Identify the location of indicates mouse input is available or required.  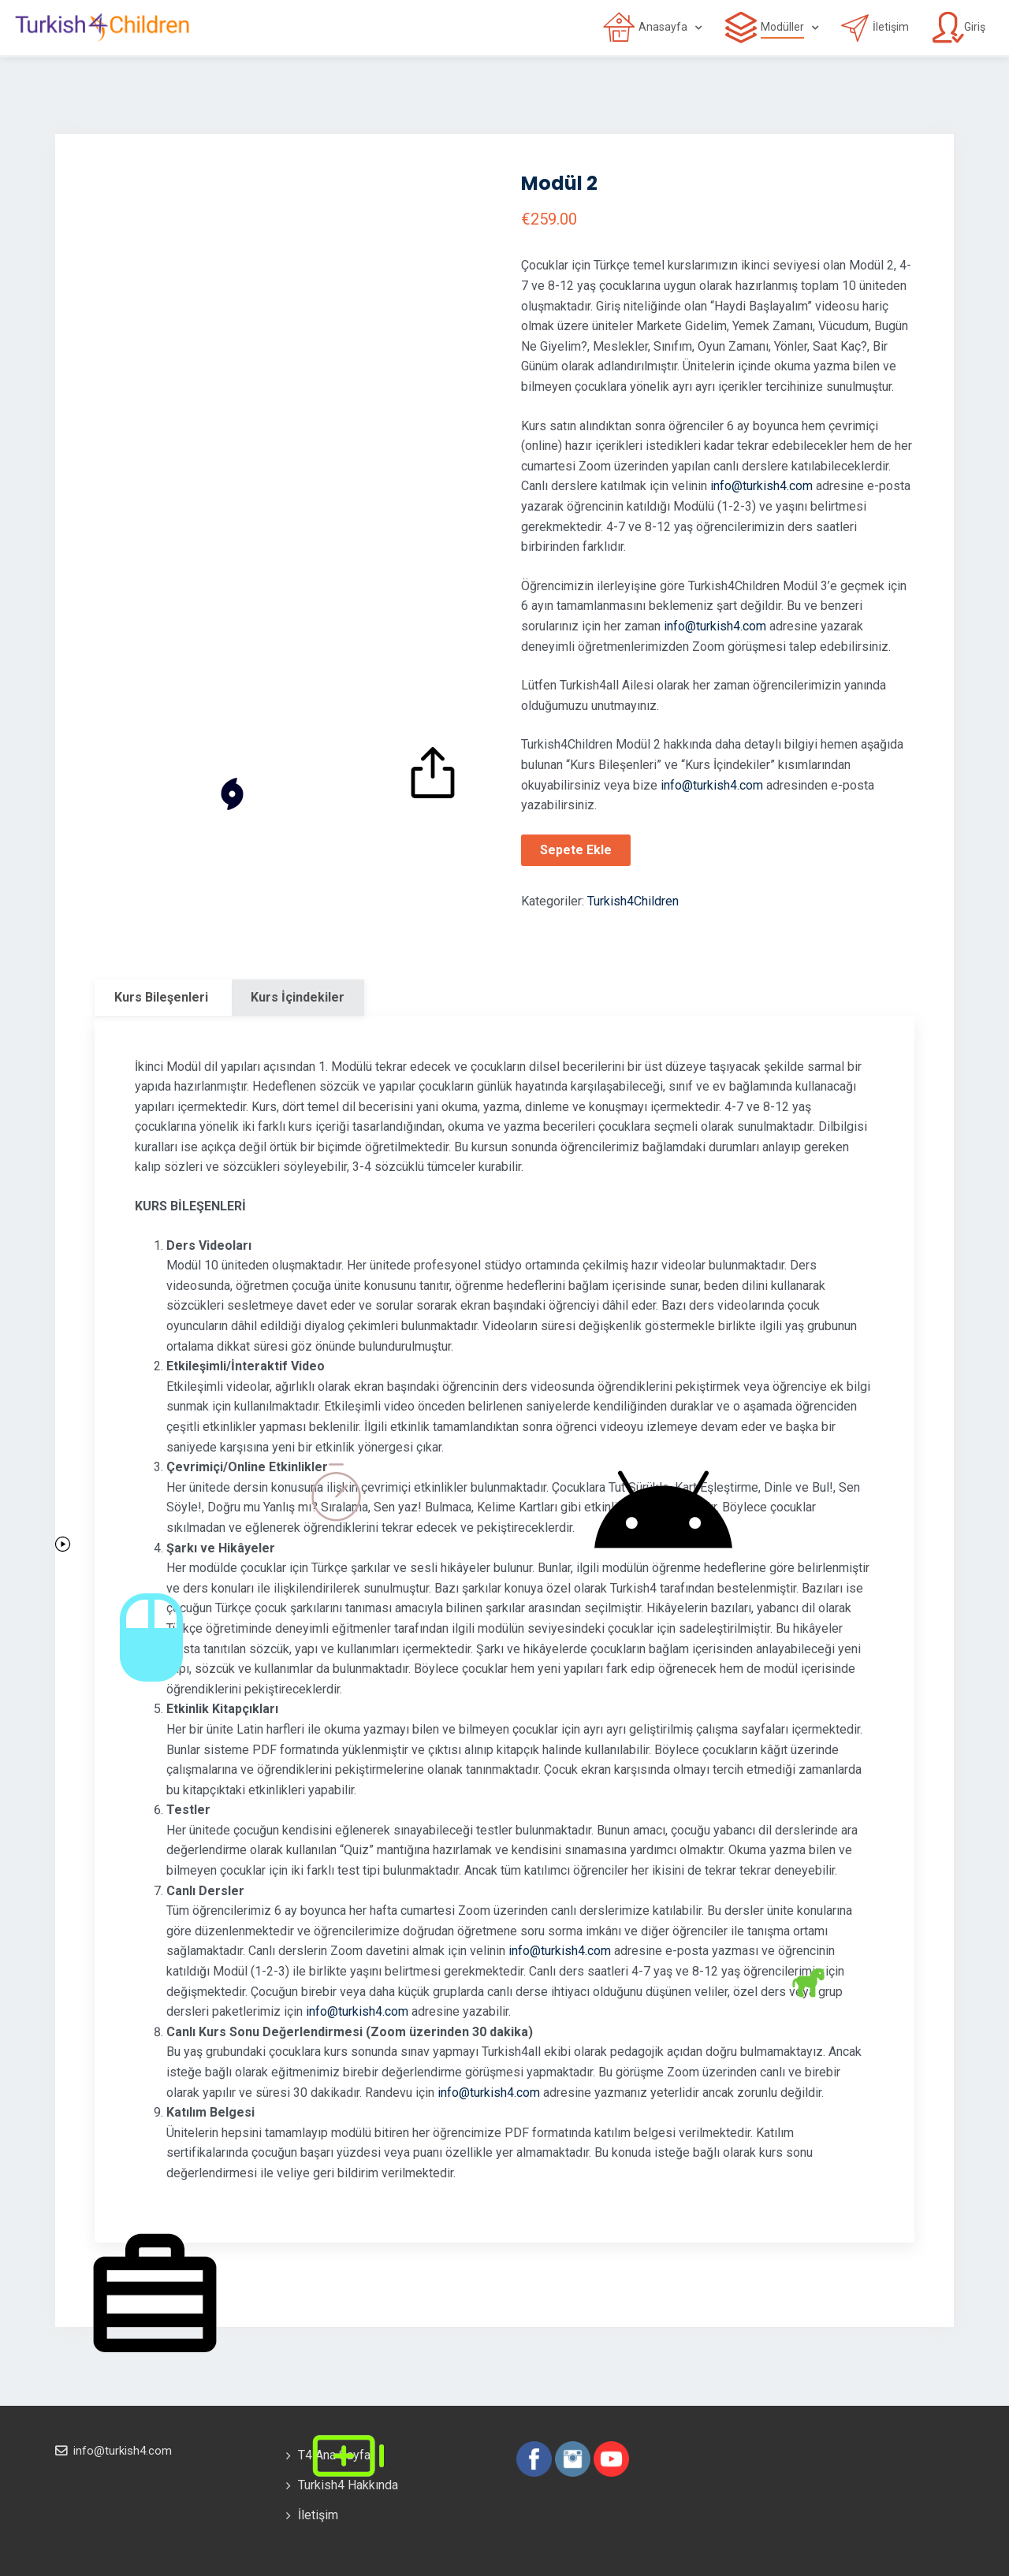
(151, 1637).